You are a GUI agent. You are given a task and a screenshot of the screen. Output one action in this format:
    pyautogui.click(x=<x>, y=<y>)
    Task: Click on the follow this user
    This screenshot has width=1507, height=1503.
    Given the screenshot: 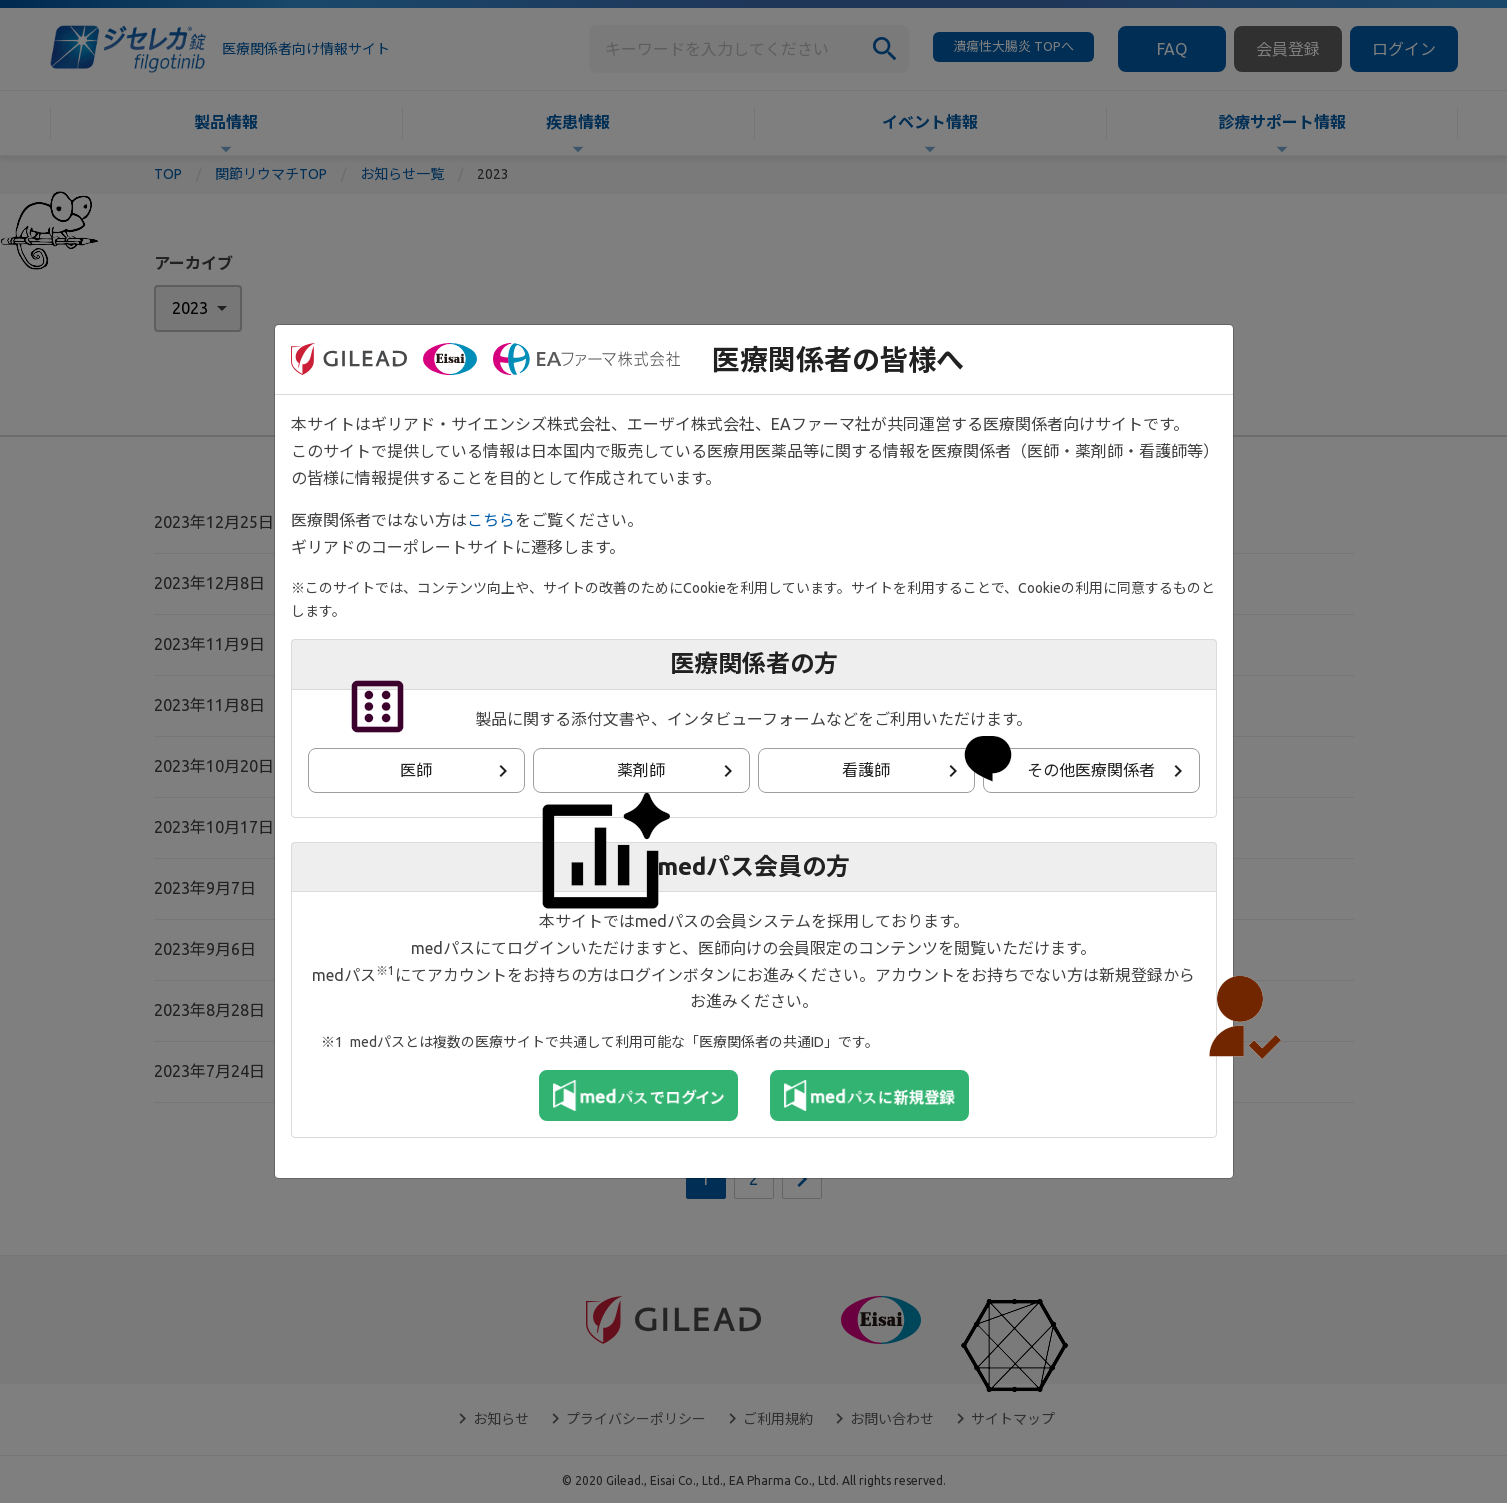 What is the action you would take?
    pyautogui.click(x=1240, y=1018)
    